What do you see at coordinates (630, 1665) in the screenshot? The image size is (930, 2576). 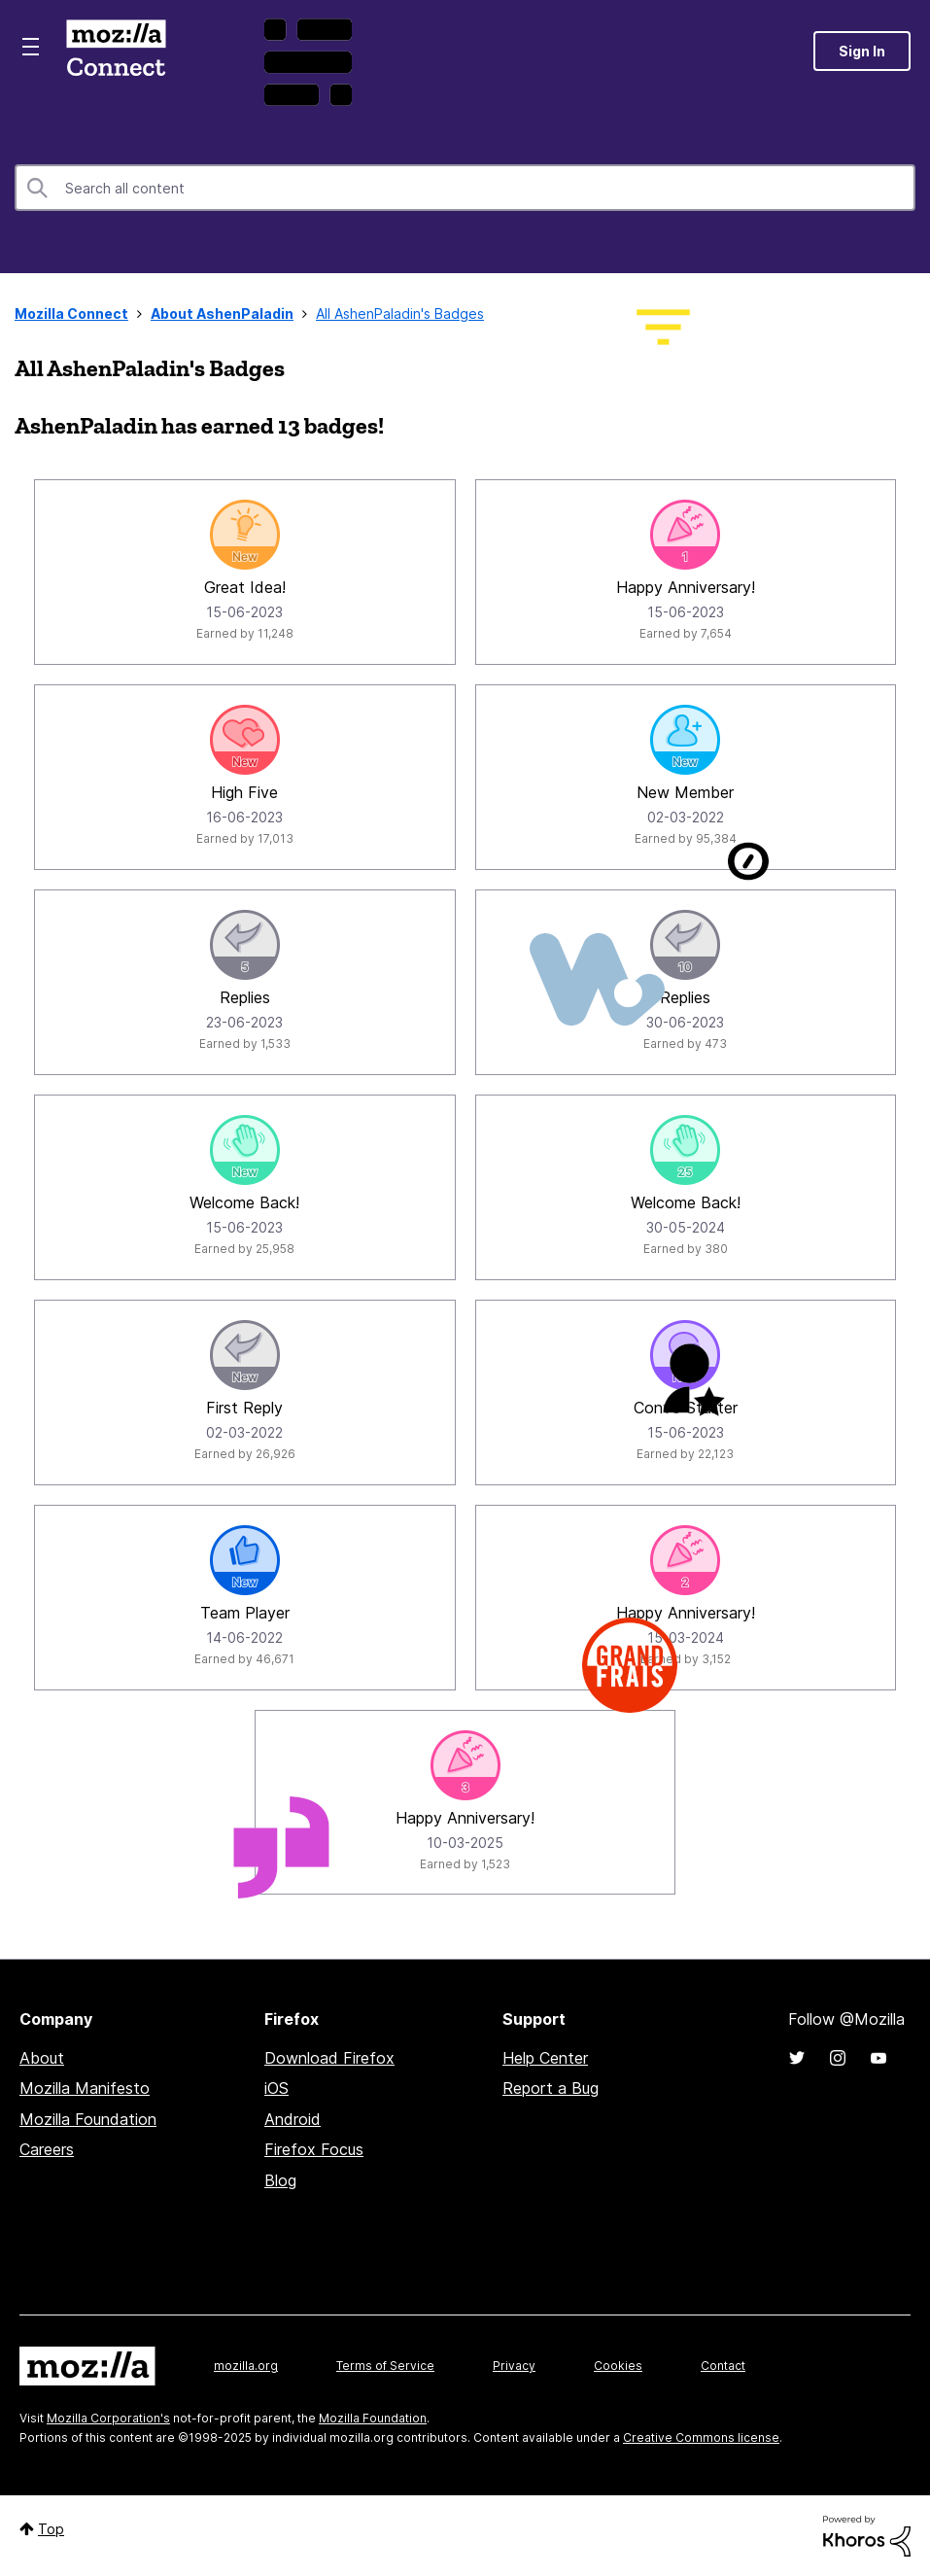 I see `grand frais grocery store logo` at bounding box center [630, 1665].